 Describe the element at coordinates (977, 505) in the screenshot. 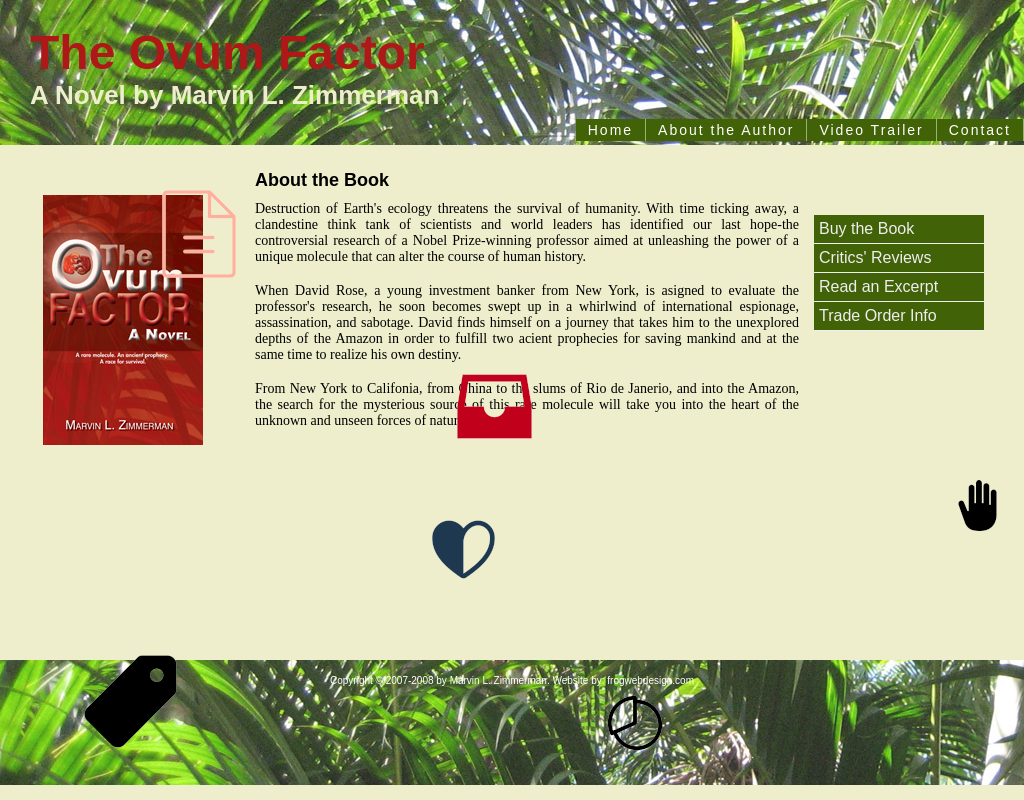

I see `stop or halt an action` at that location.